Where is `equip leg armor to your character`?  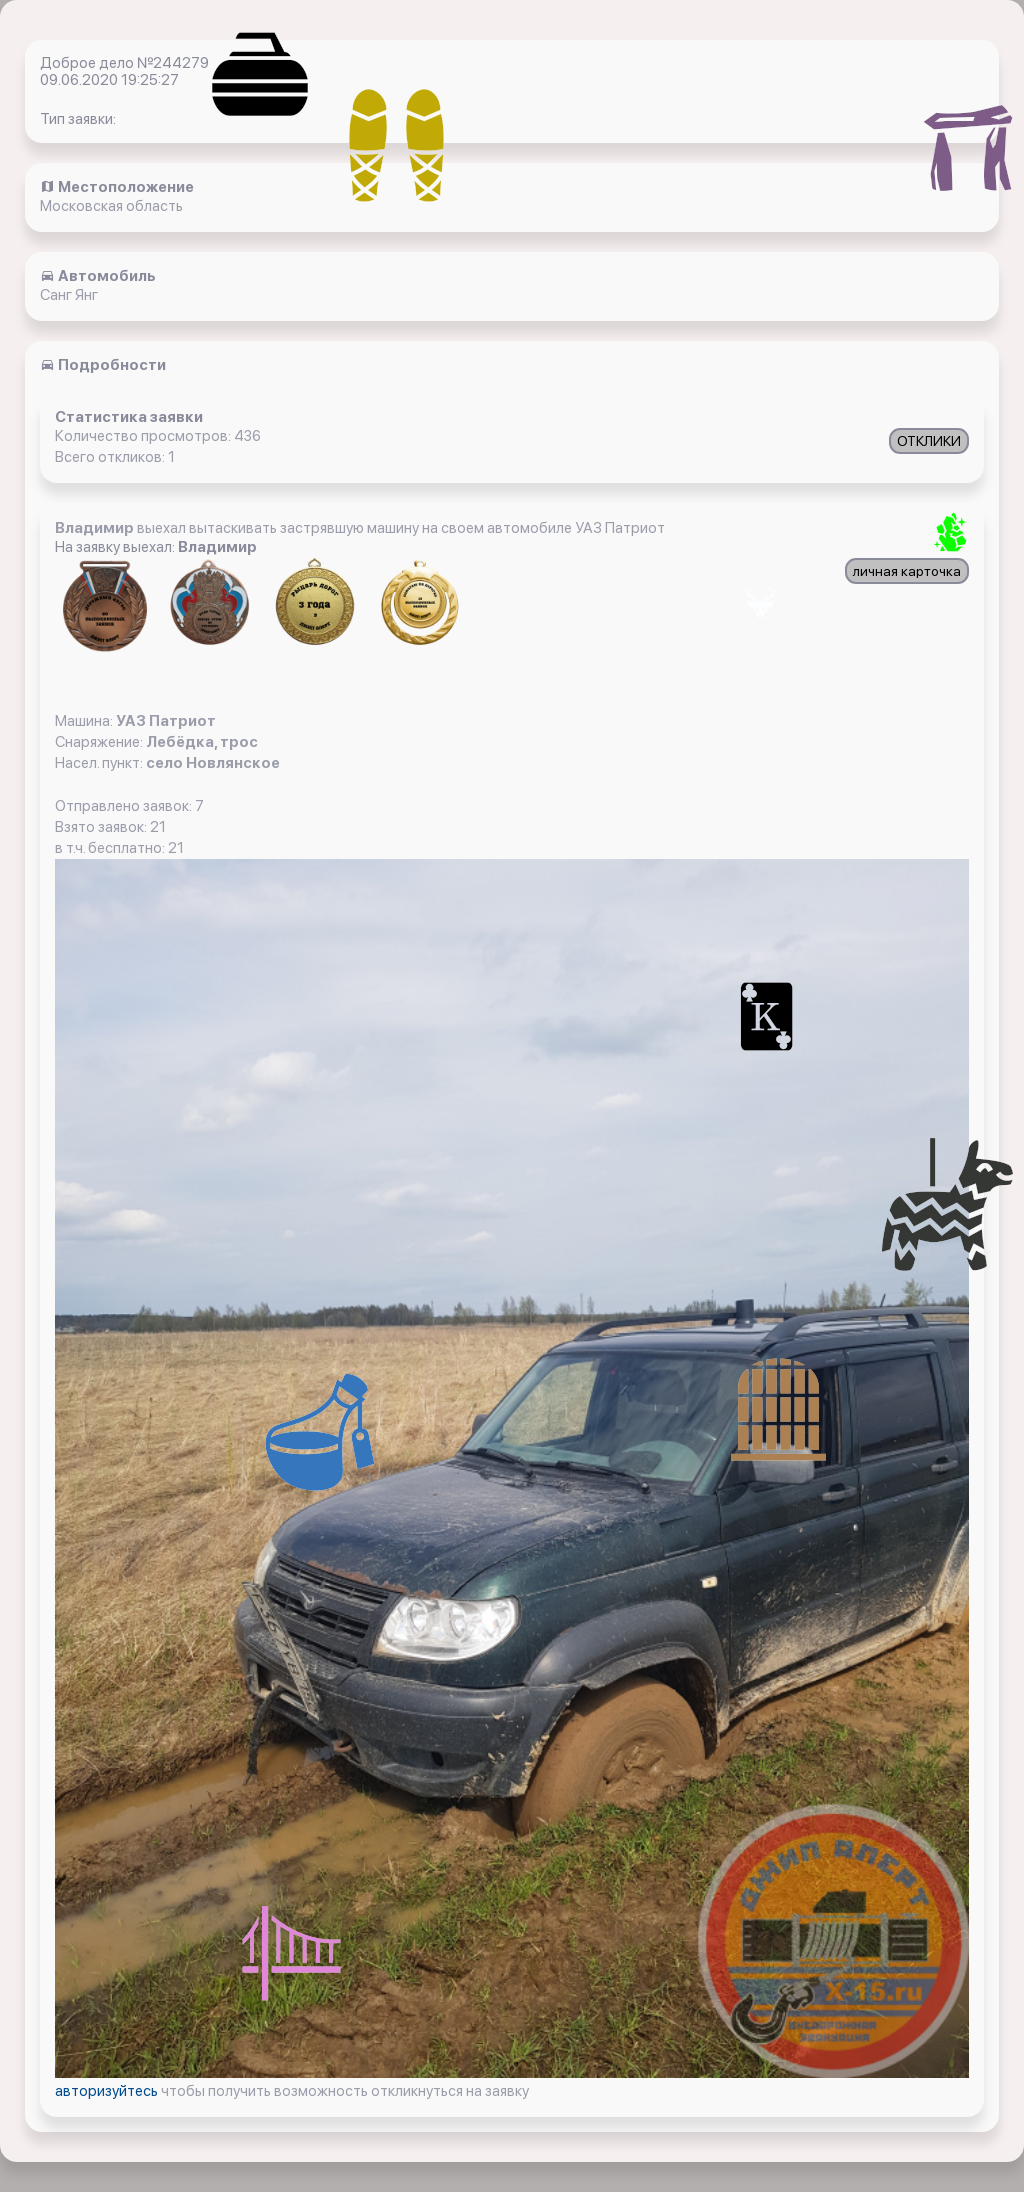
equip leg armor to your character is located at coordinates (396, 143).